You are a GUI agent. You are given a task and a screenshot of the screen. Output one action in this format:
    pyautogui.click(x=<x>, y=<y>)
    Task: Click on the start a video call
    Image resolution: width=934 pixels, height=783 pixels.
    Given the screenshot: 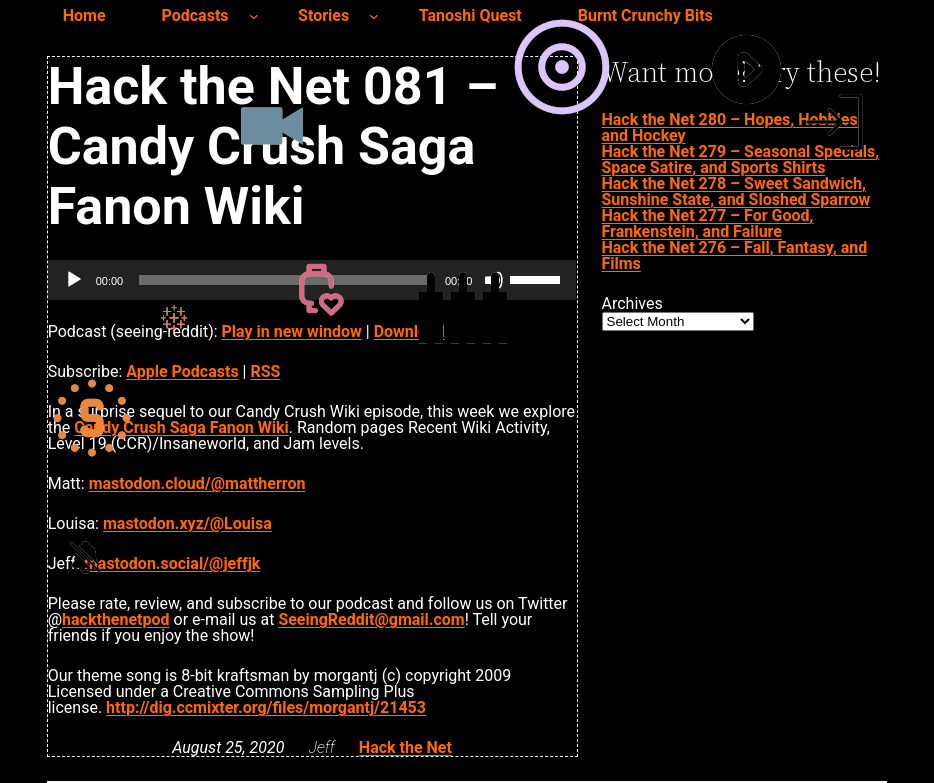 What is the action you would take?
    pyautogui.click(x=272, y=126)
    